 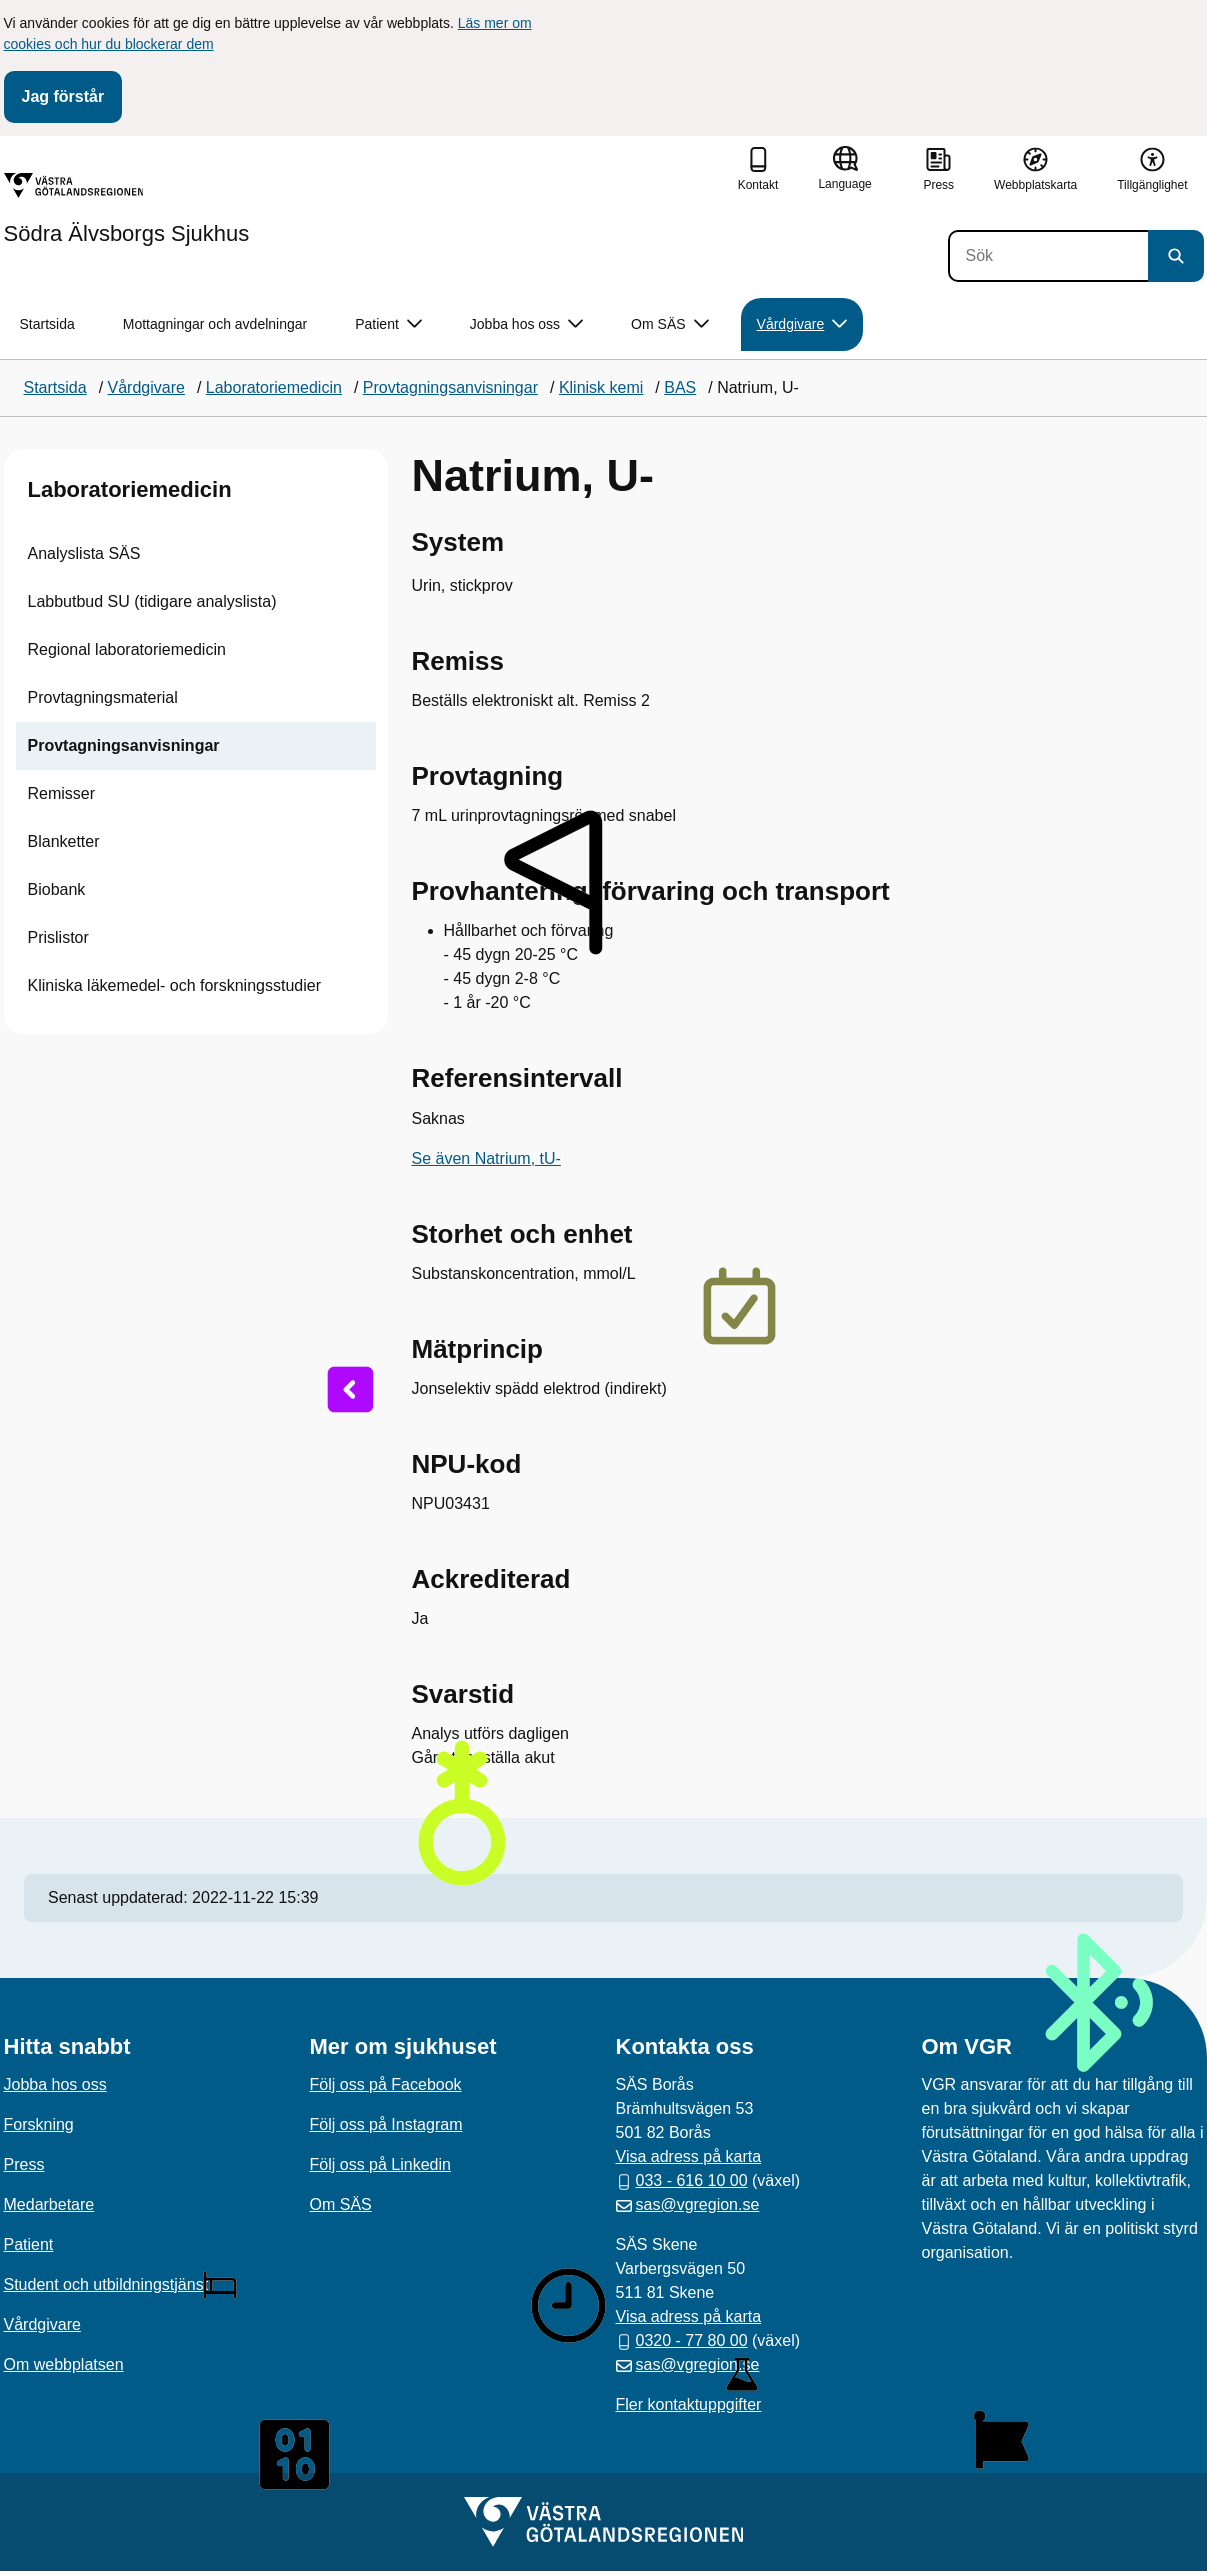 What do you see at coordinates (568, 2305) in the screenshot?
I see `view current time` at bounding box center [568, 2305].